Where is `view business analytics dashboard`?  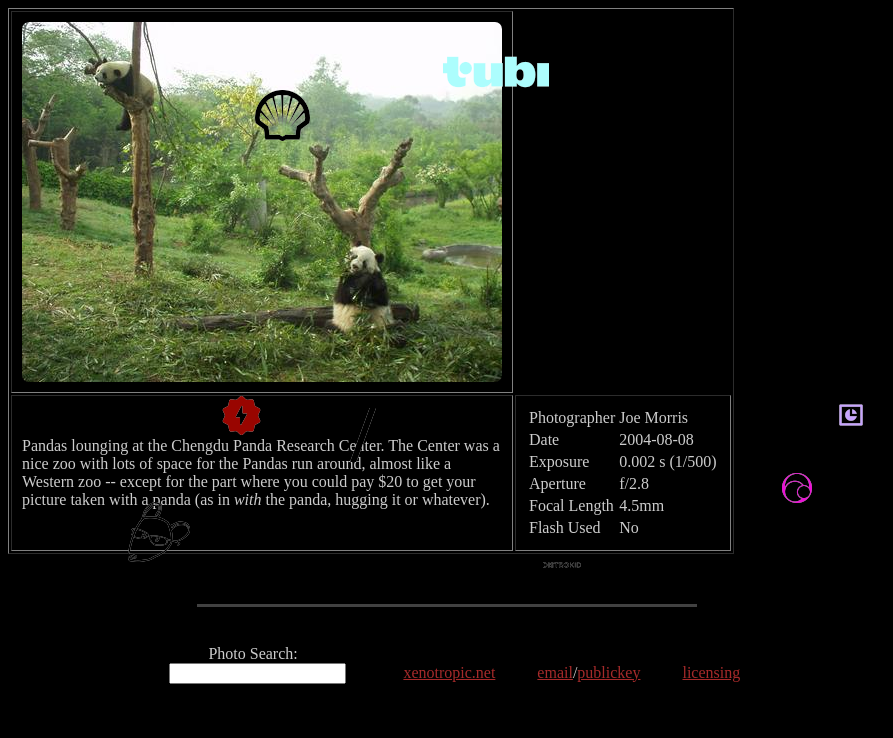
view business analytics dashboard is located at coordinates (851, 415).